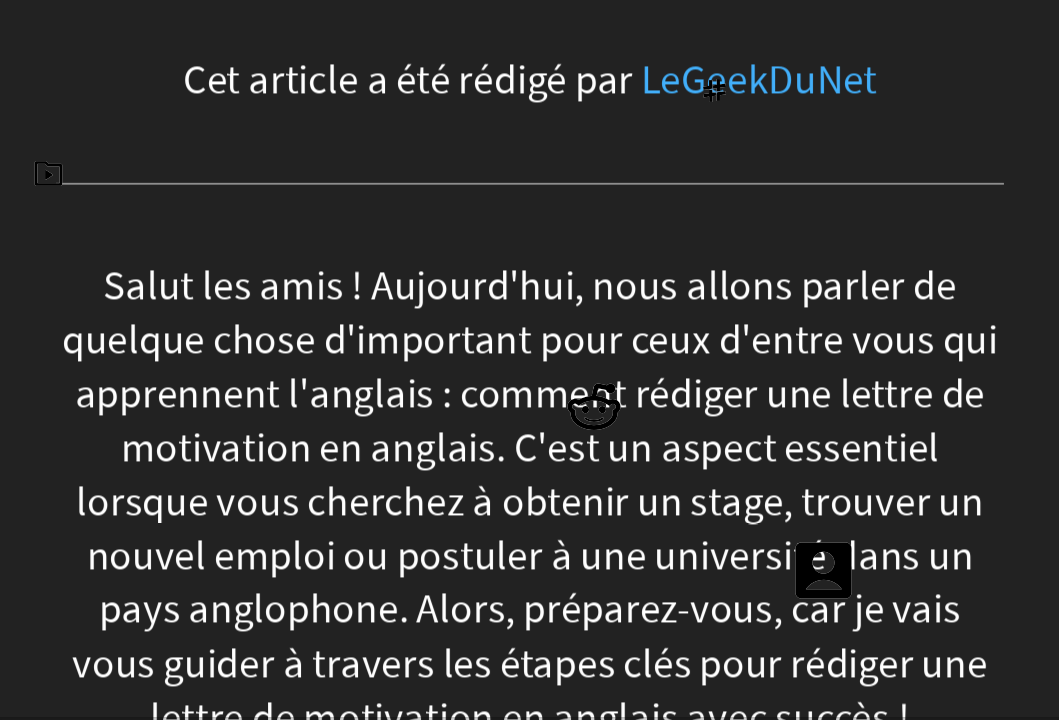  I want to click on view your account profile, so click(823, 570).